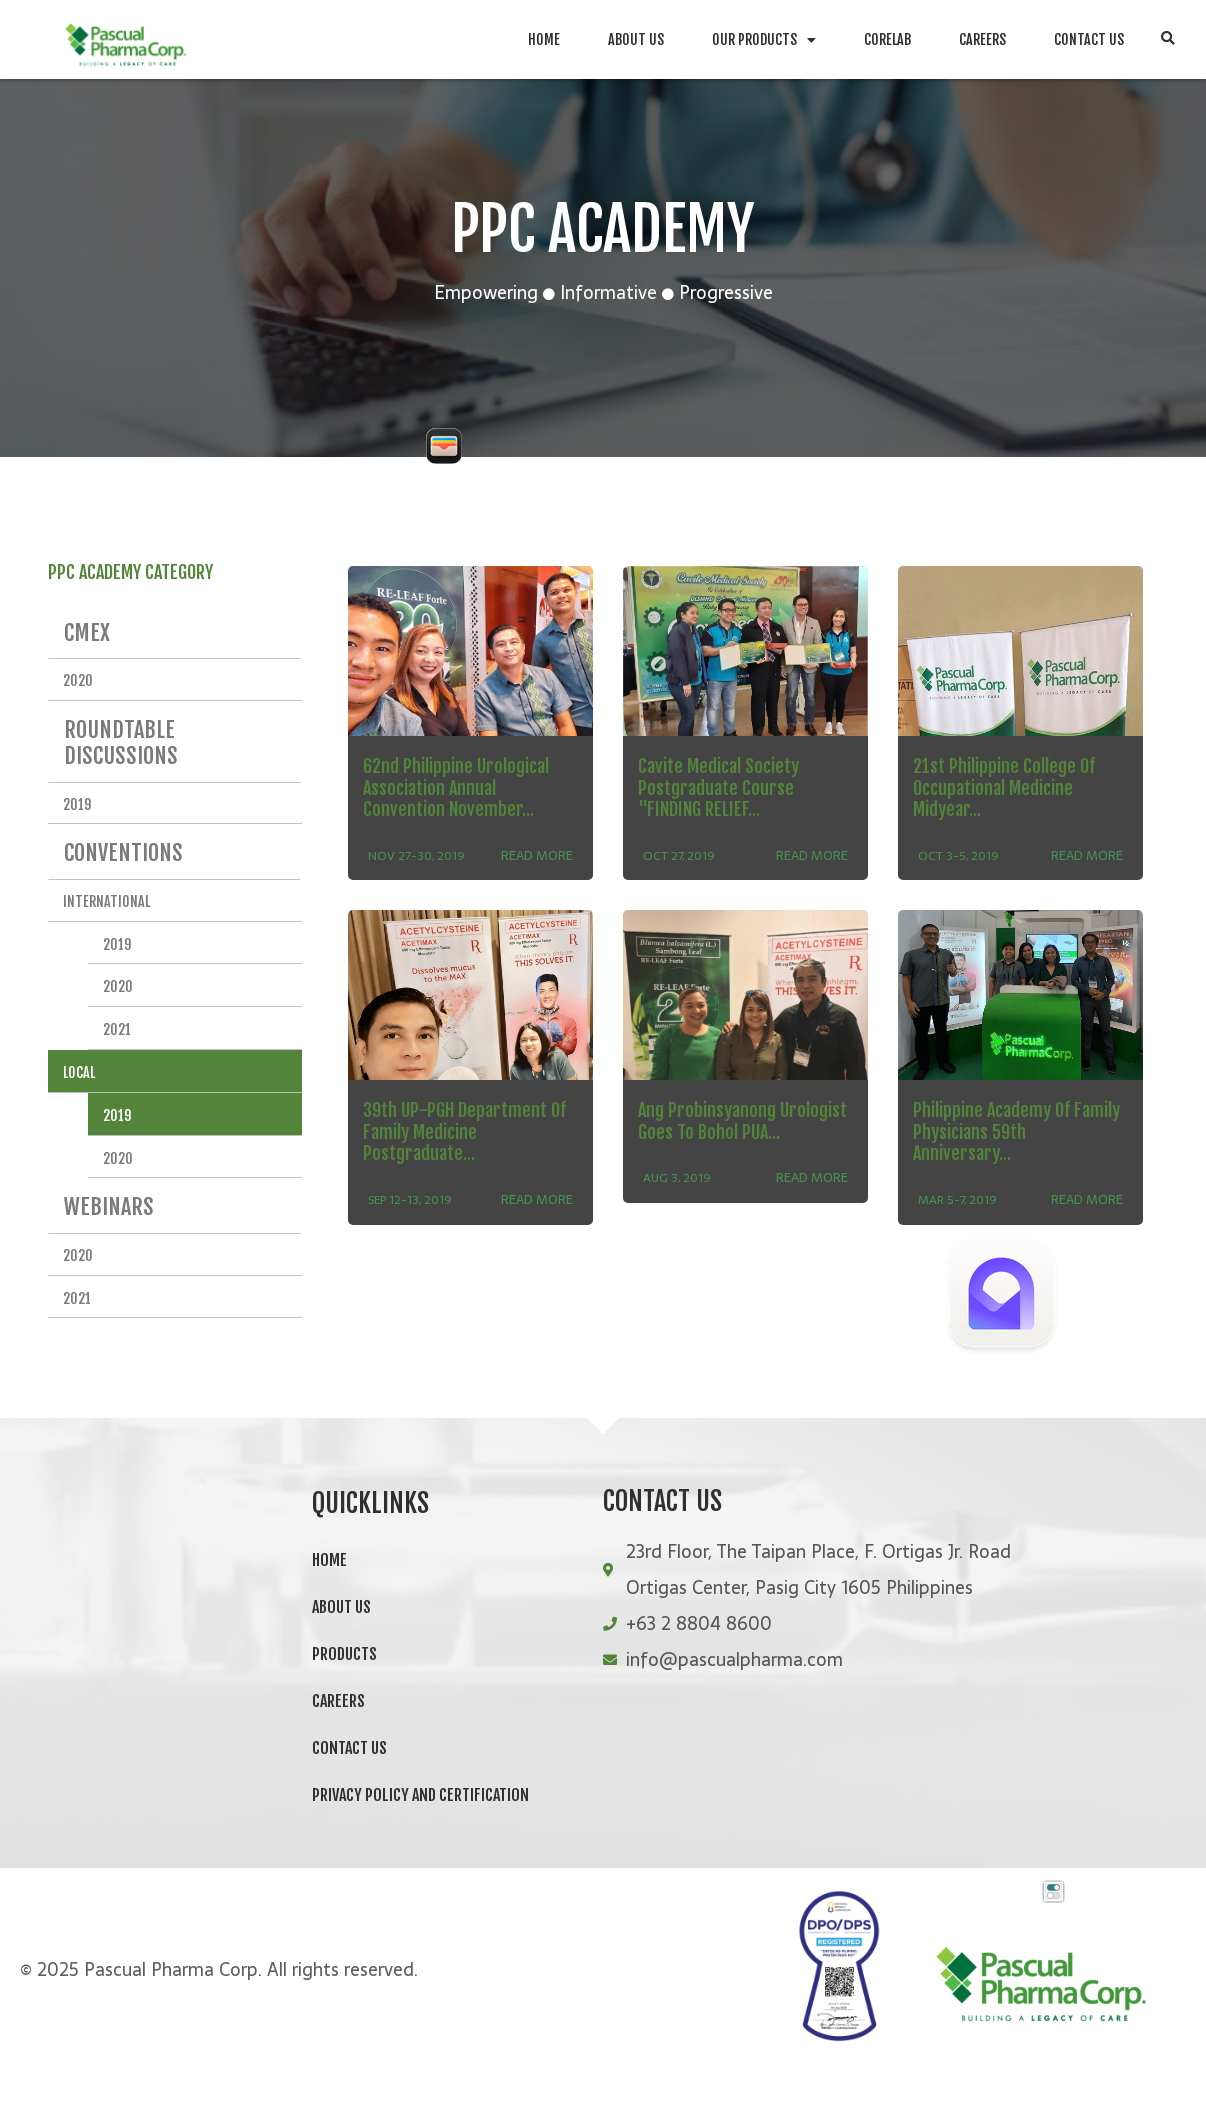 The height and width of the screenshot is (2101, 1206). Describe the element at coordinates (444, 446) in the screenshot. I see `open apple wallet app` at that location.